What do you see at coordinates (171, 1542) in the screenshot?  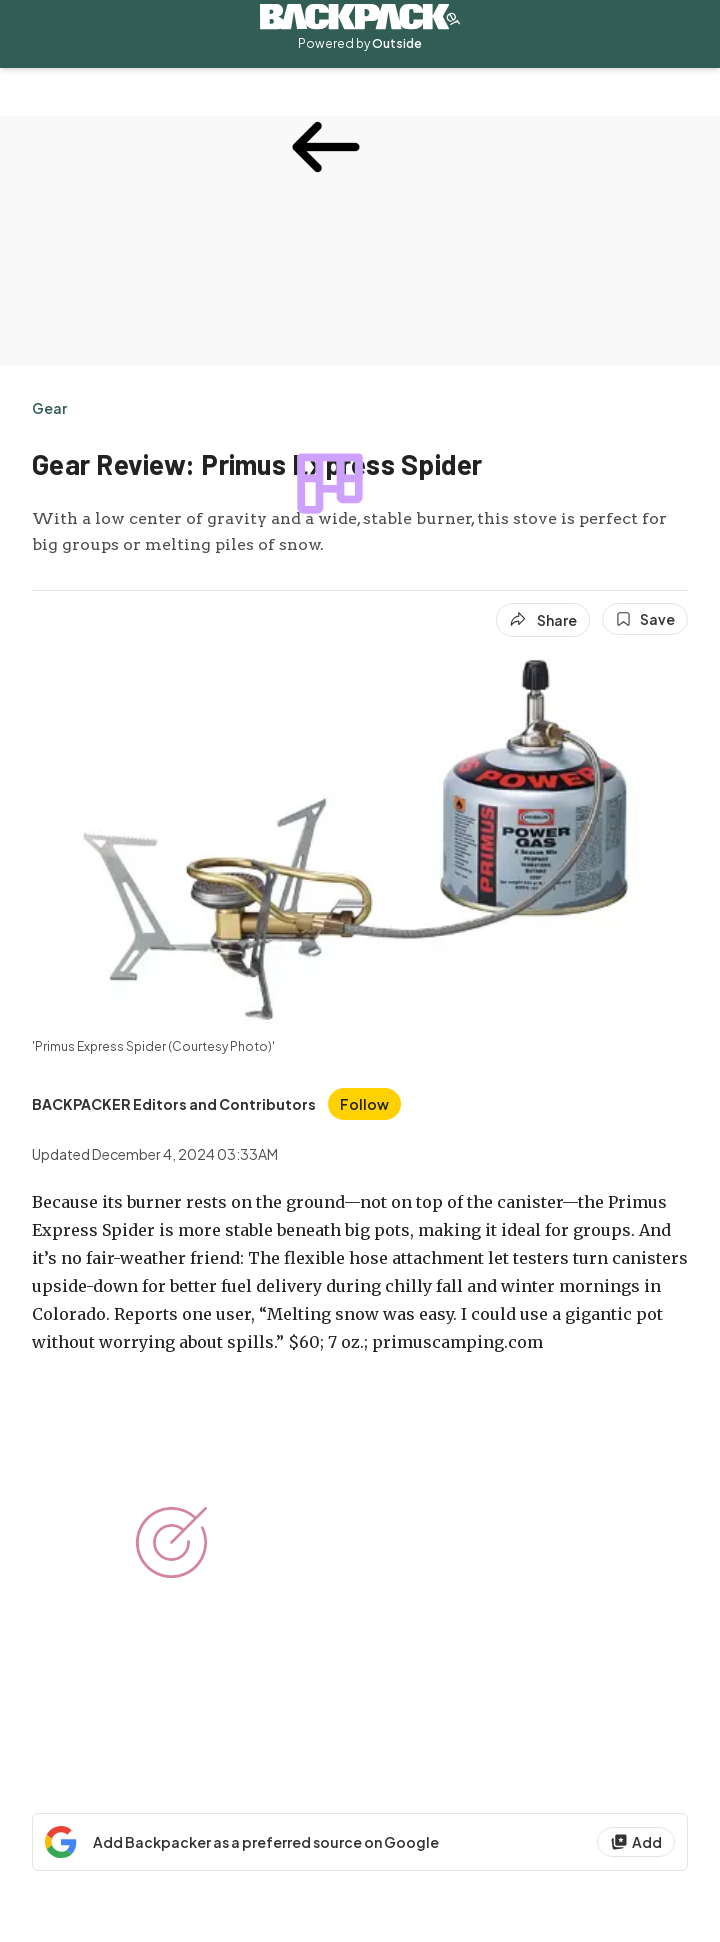 I see `set a goal or target` at bounding box center [171, 1542].